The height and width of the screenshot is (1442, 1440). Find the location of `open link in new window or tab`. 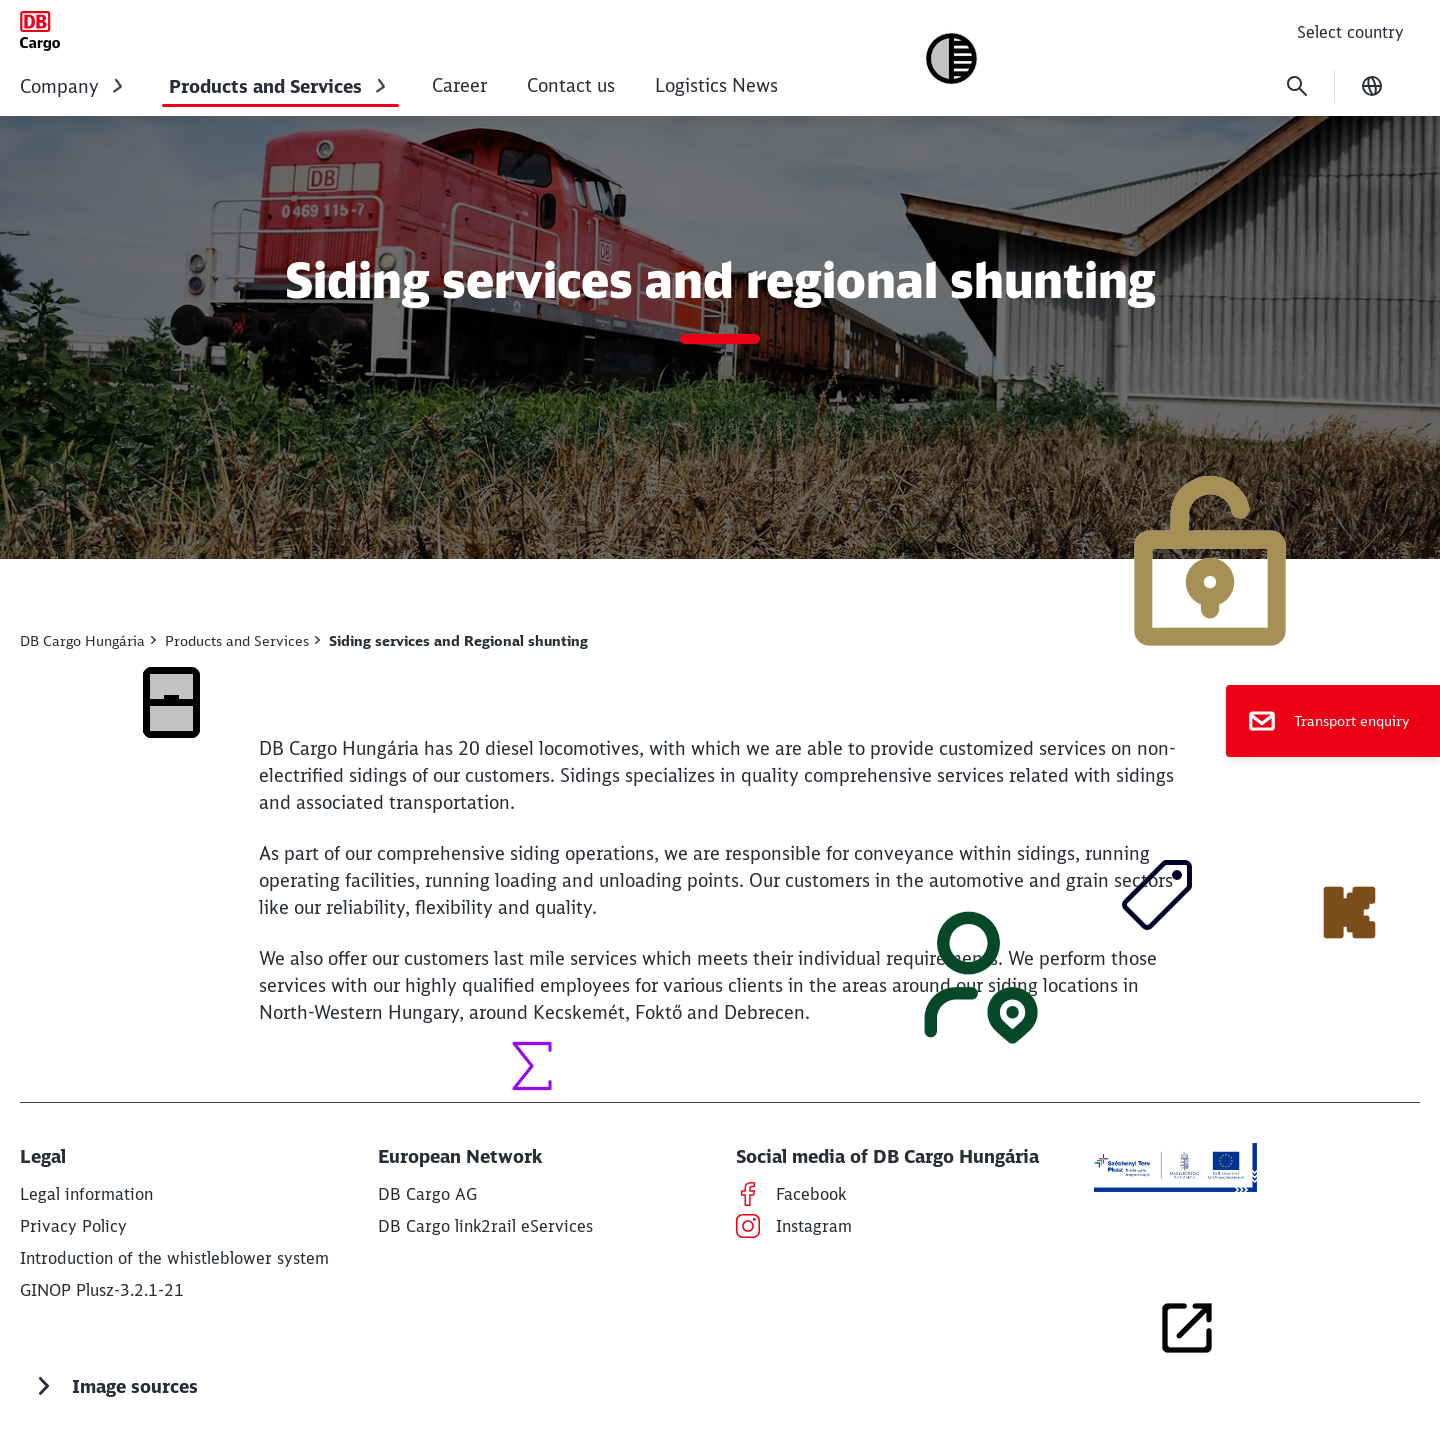

open link in new window or tab is located at coordinates (1187, 1328).